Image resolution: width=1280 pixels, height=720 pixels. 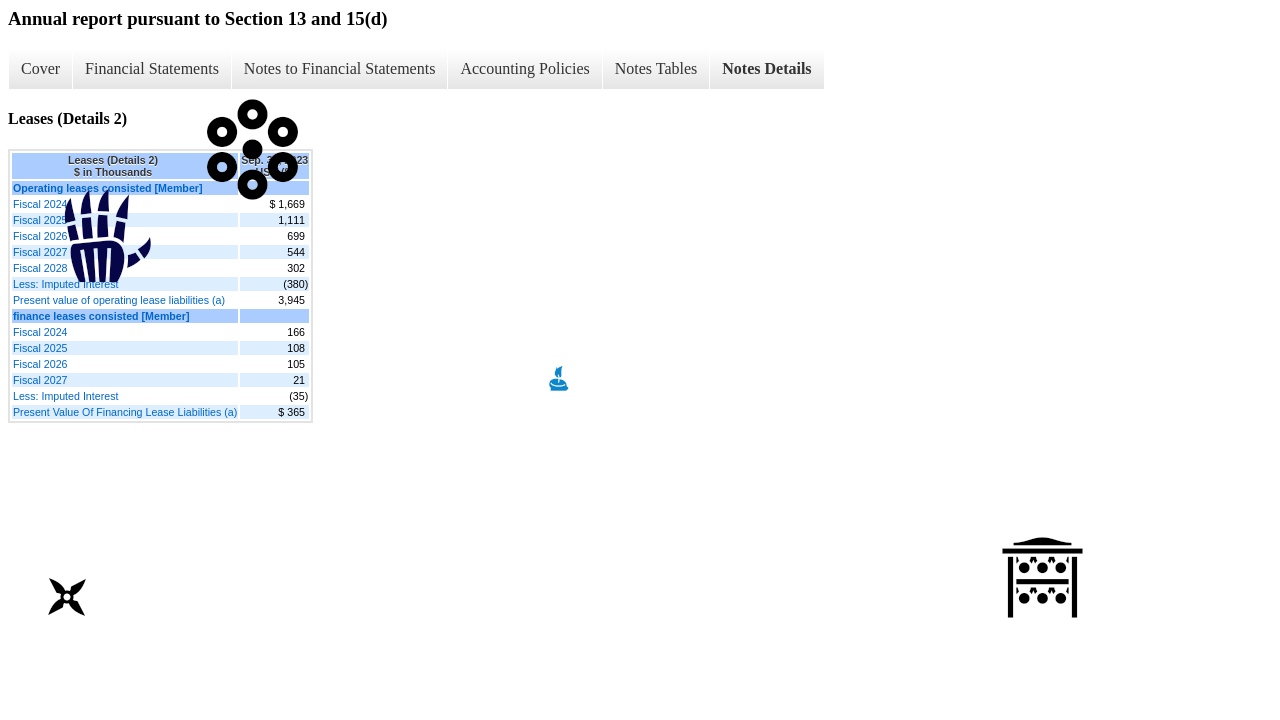 I want to click on indicates a lit candle or flame feature, so click(x=558, y=378).